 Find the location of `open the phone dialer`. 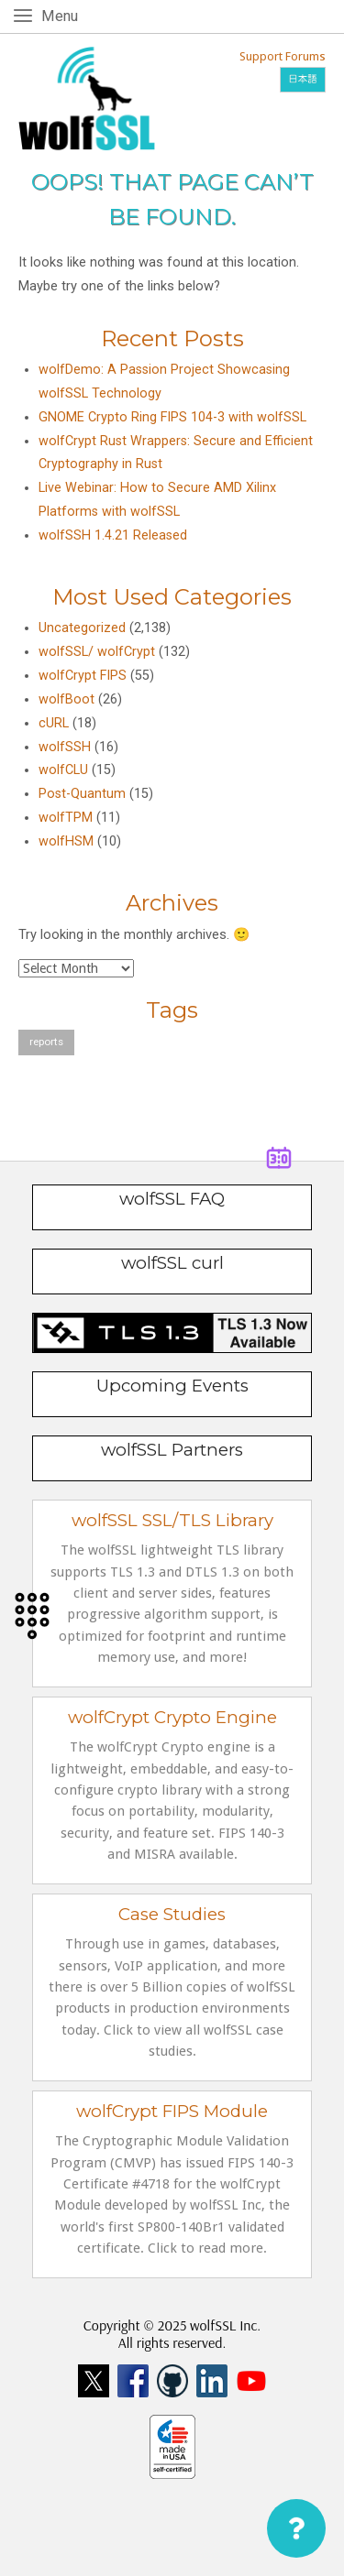

open the phone dialer is located at coordinates (32, 1616).